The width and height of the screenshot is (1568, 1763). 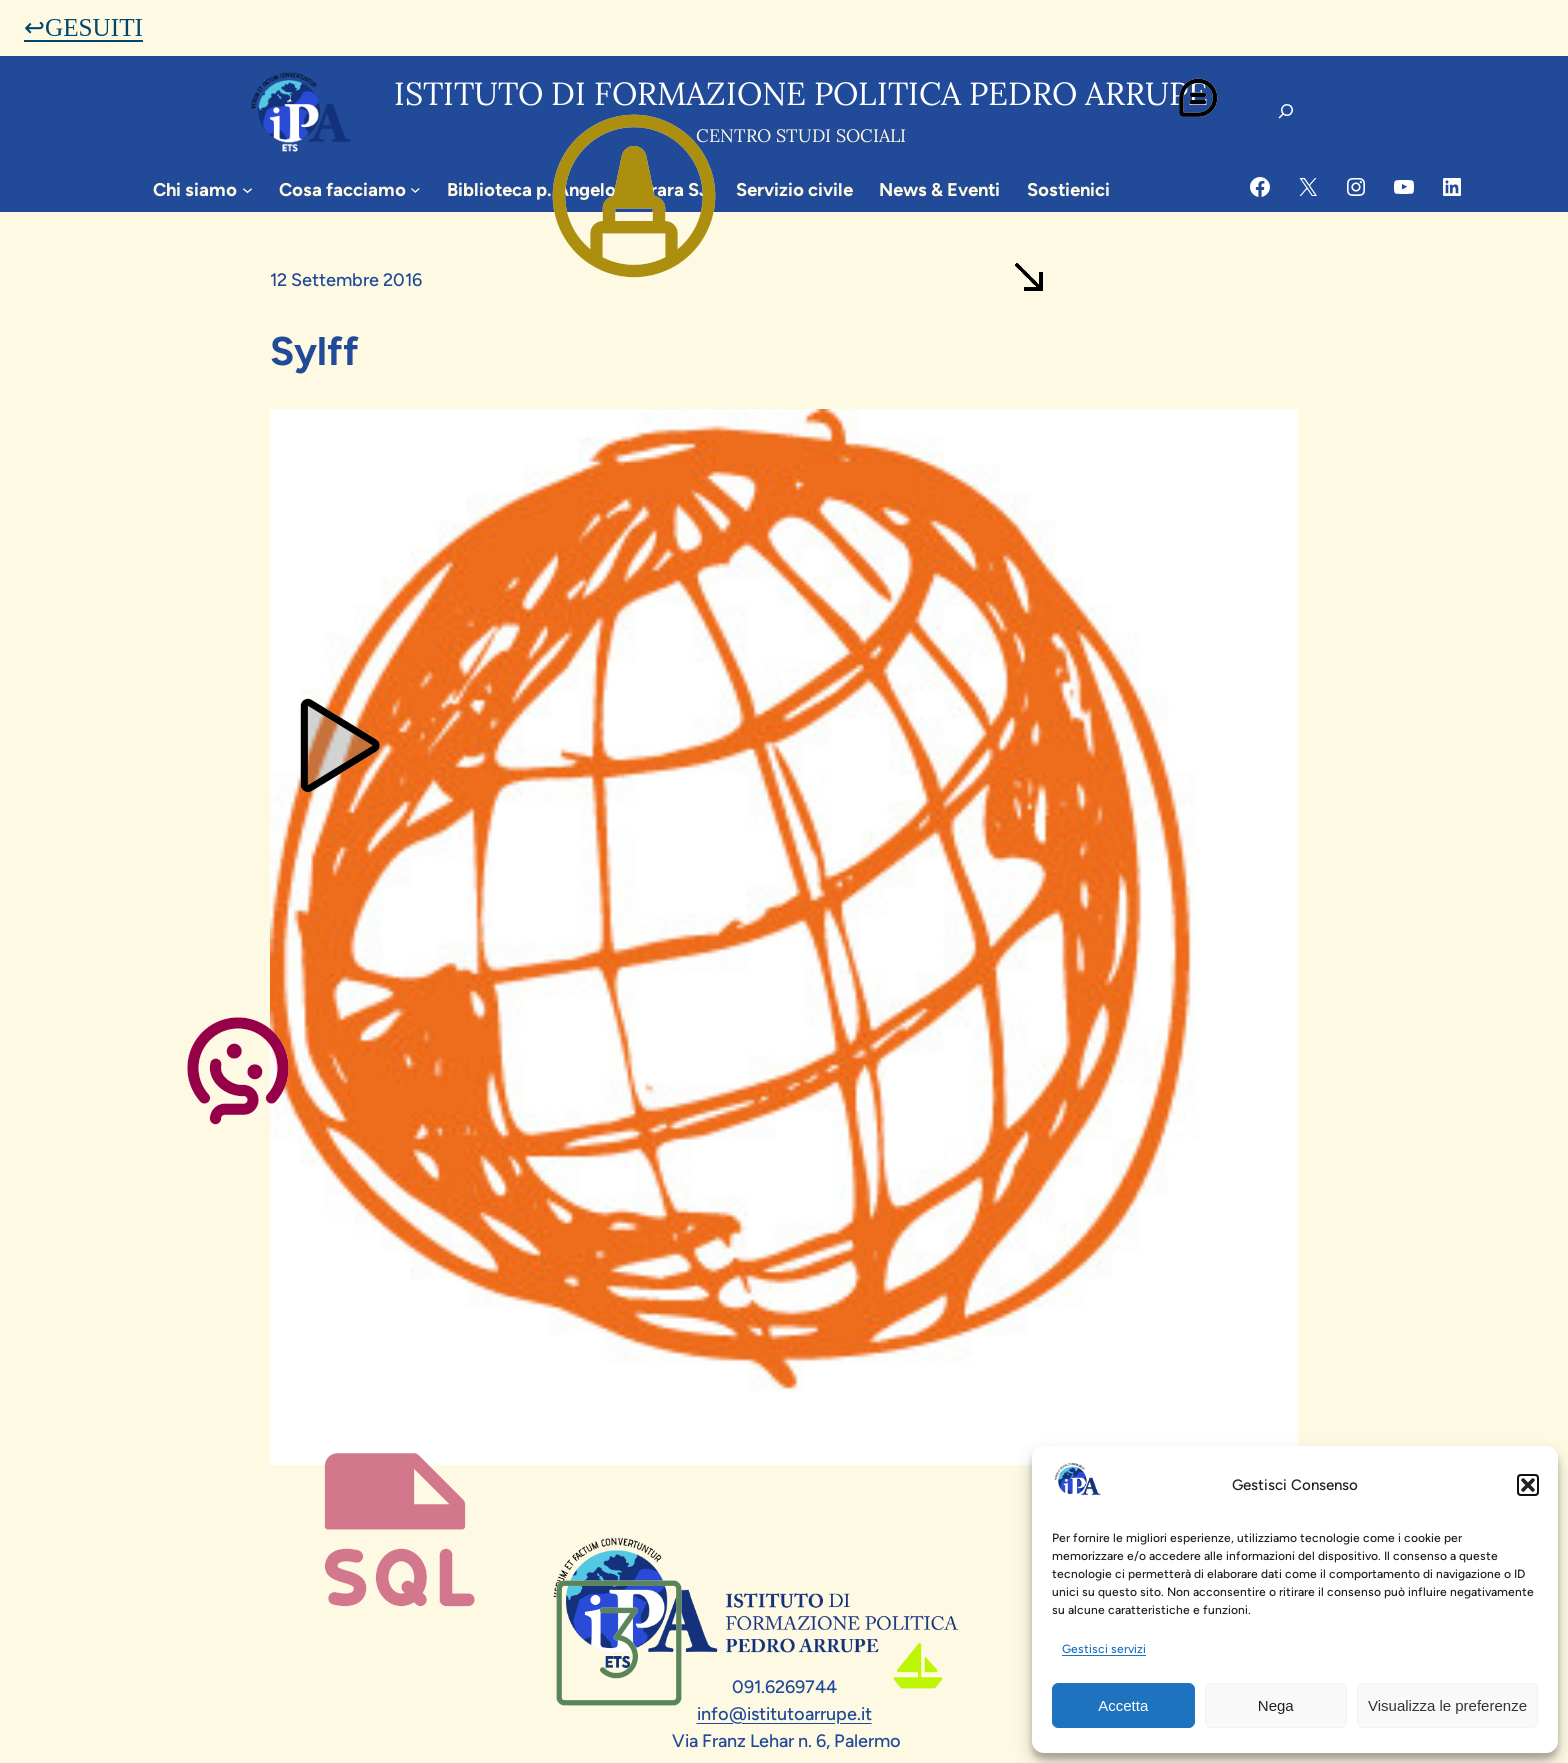 What do you see at coordinates (1197, 98) in the screenshot?
I see `open chat or messaging` at bounding box center [1197, 98].